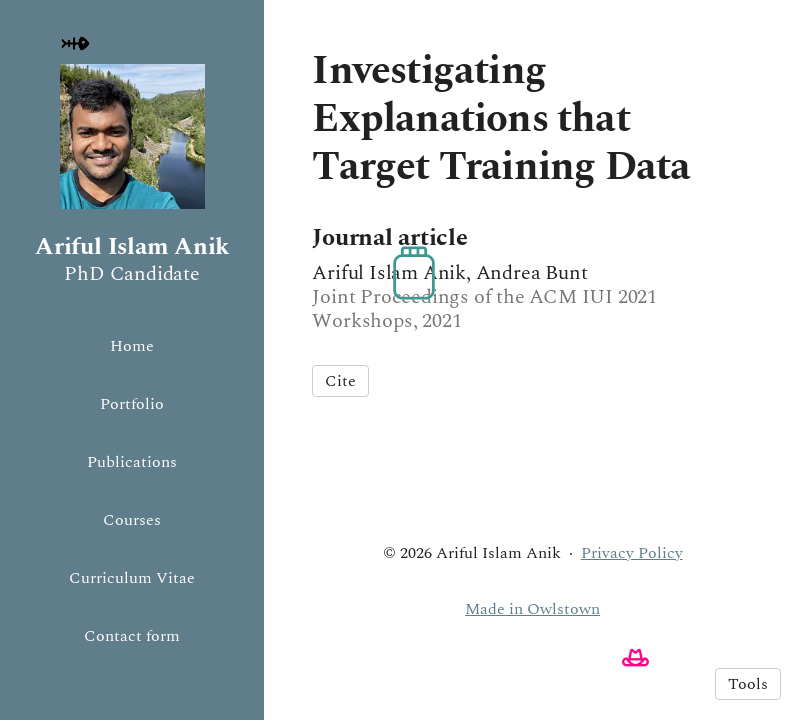  Describe the element at coordinates (635, 658) in the screenshot. I see `select cowboy hat avatar or profile icon` at that location.